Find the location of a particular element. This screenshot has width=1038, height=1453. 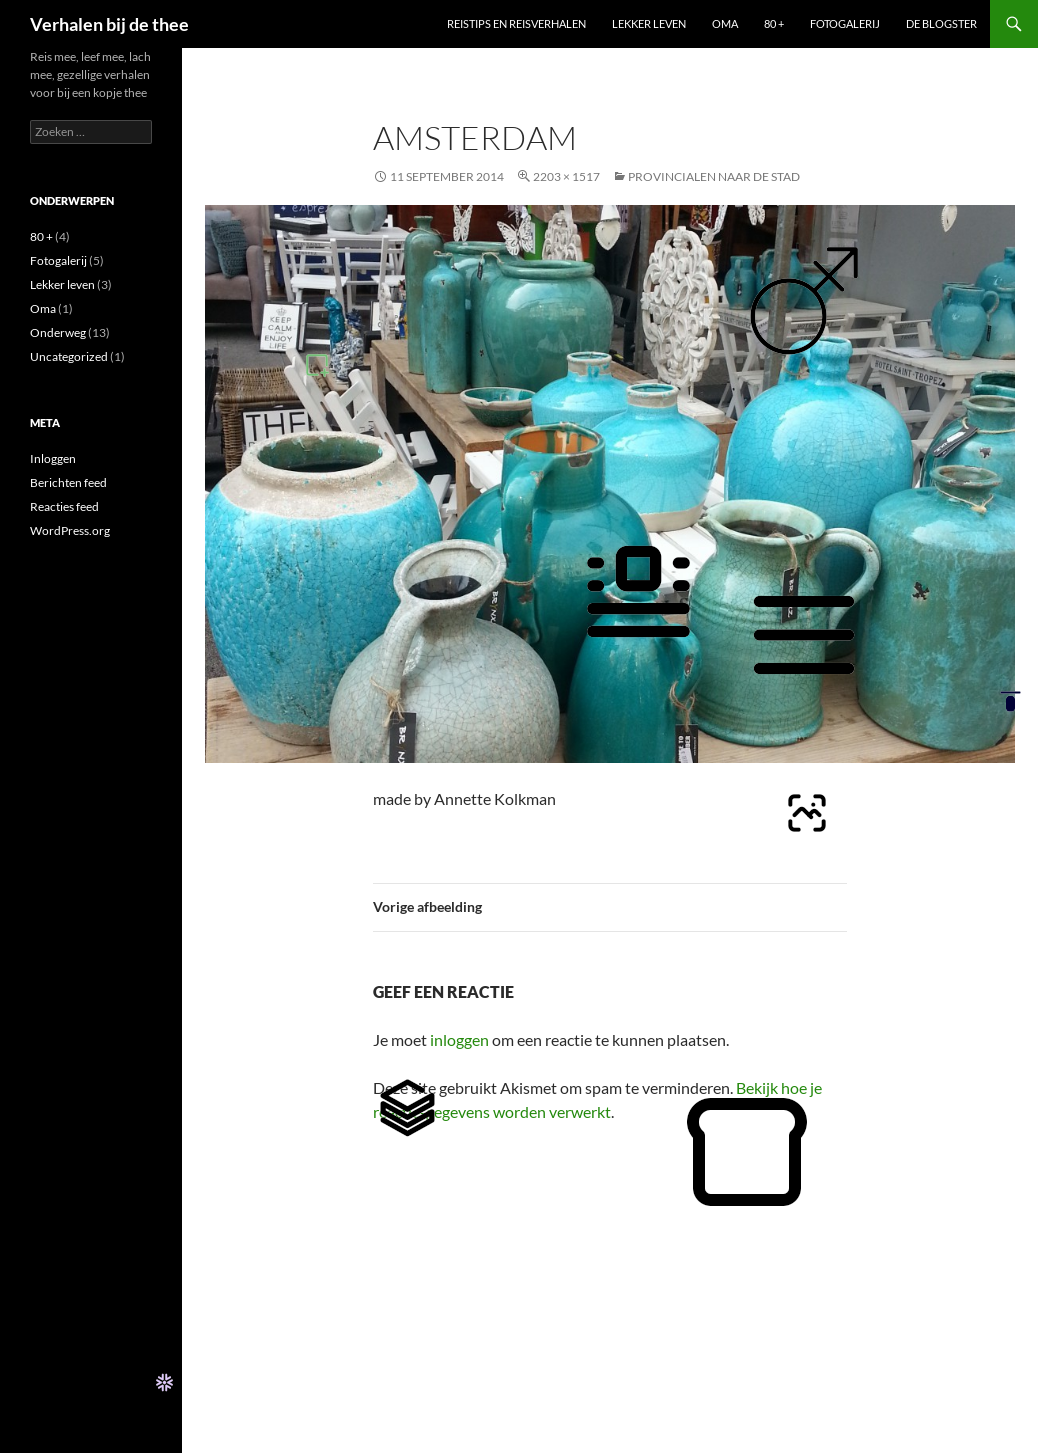

scan or digitize a photo is located at coordinates (807, 813).